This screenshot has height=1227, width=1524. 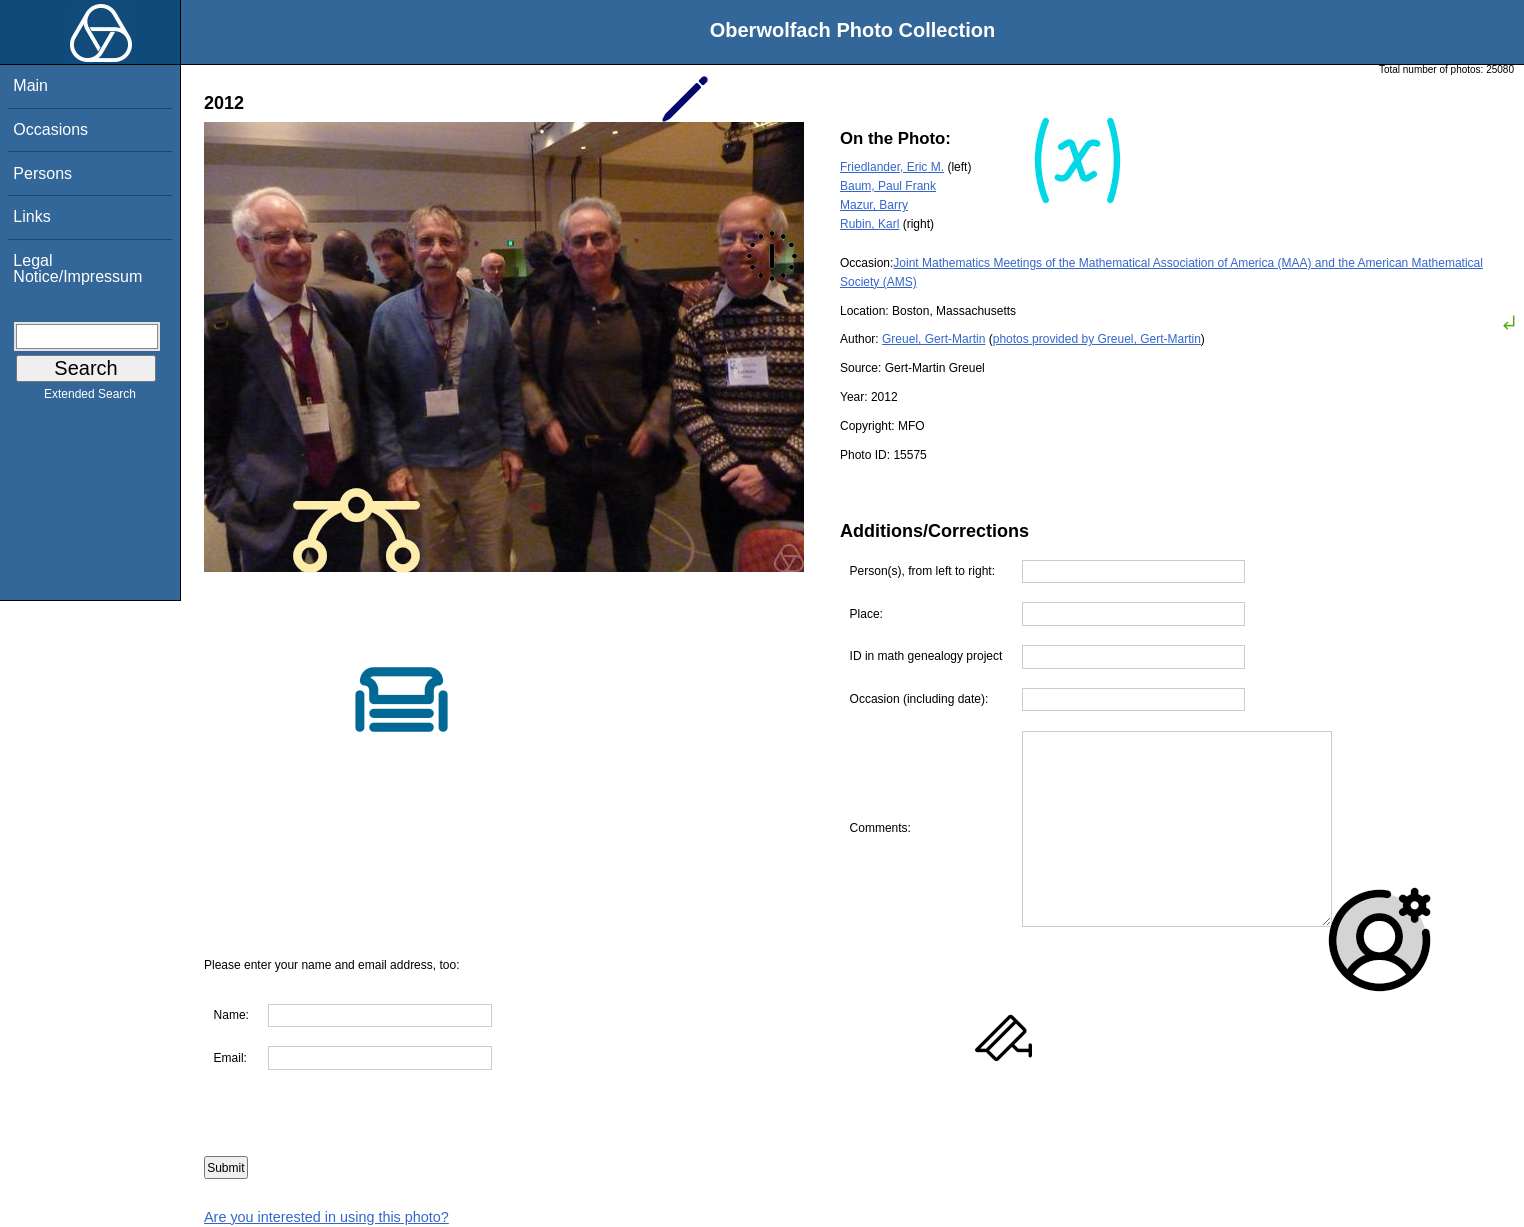 I want to click on edit content or text, so click(x=685, y=99).